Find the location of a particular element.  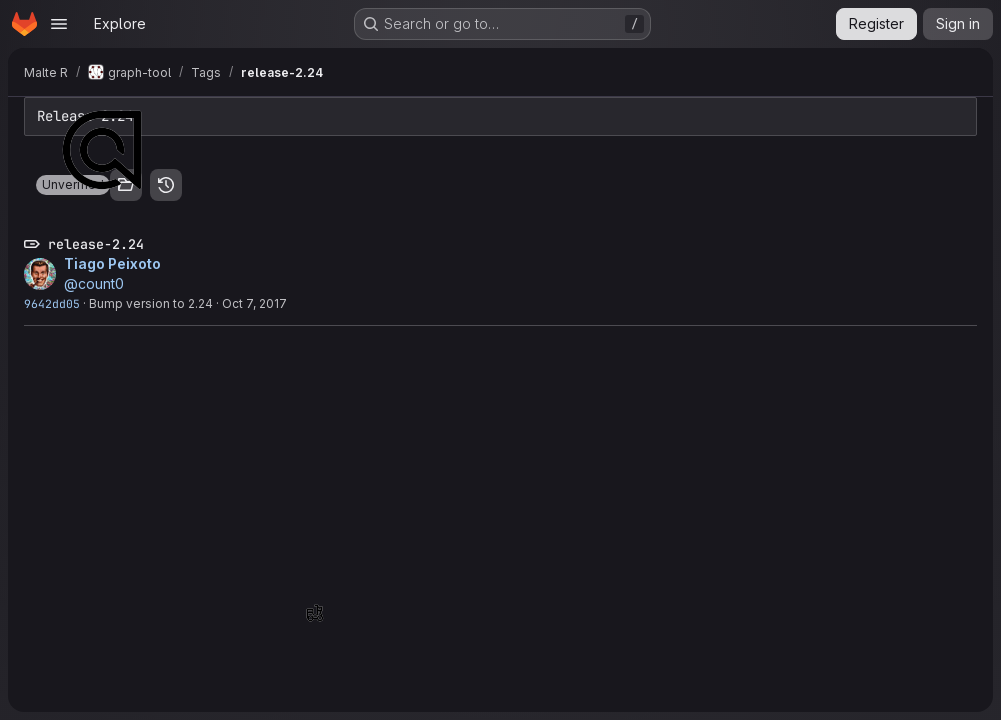

algolia search service logo is located at coordinates (102, 150).